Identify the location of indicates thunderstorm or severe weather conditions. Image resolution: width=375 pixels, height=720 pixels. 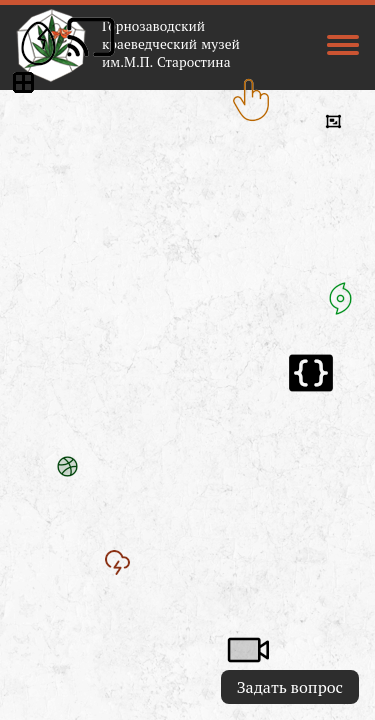
(117, 562).